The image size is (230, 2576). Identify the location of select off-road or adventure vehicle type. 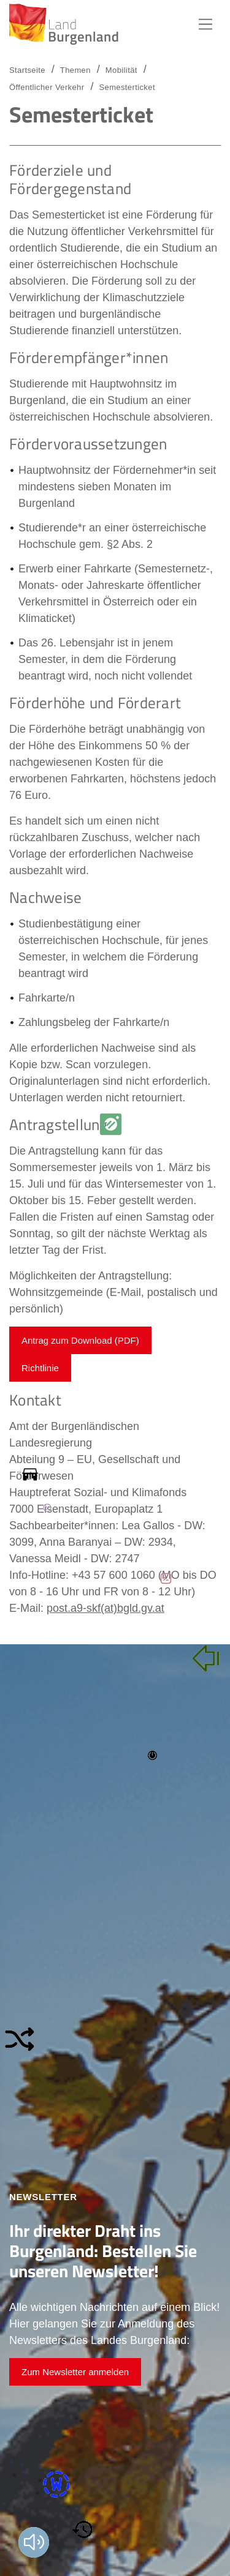
(30, 1475).